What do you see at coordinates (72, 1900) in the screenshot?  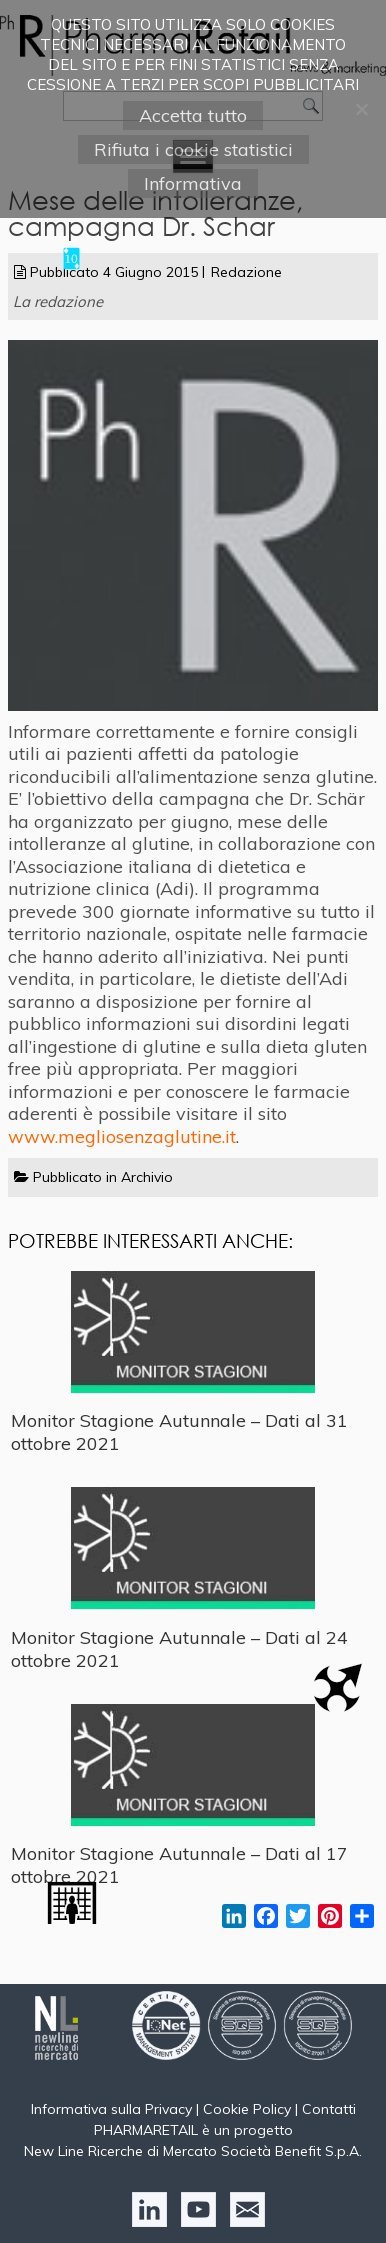 I see `select goalkeeper position in team lineup` at bounding box center [72, 1900].